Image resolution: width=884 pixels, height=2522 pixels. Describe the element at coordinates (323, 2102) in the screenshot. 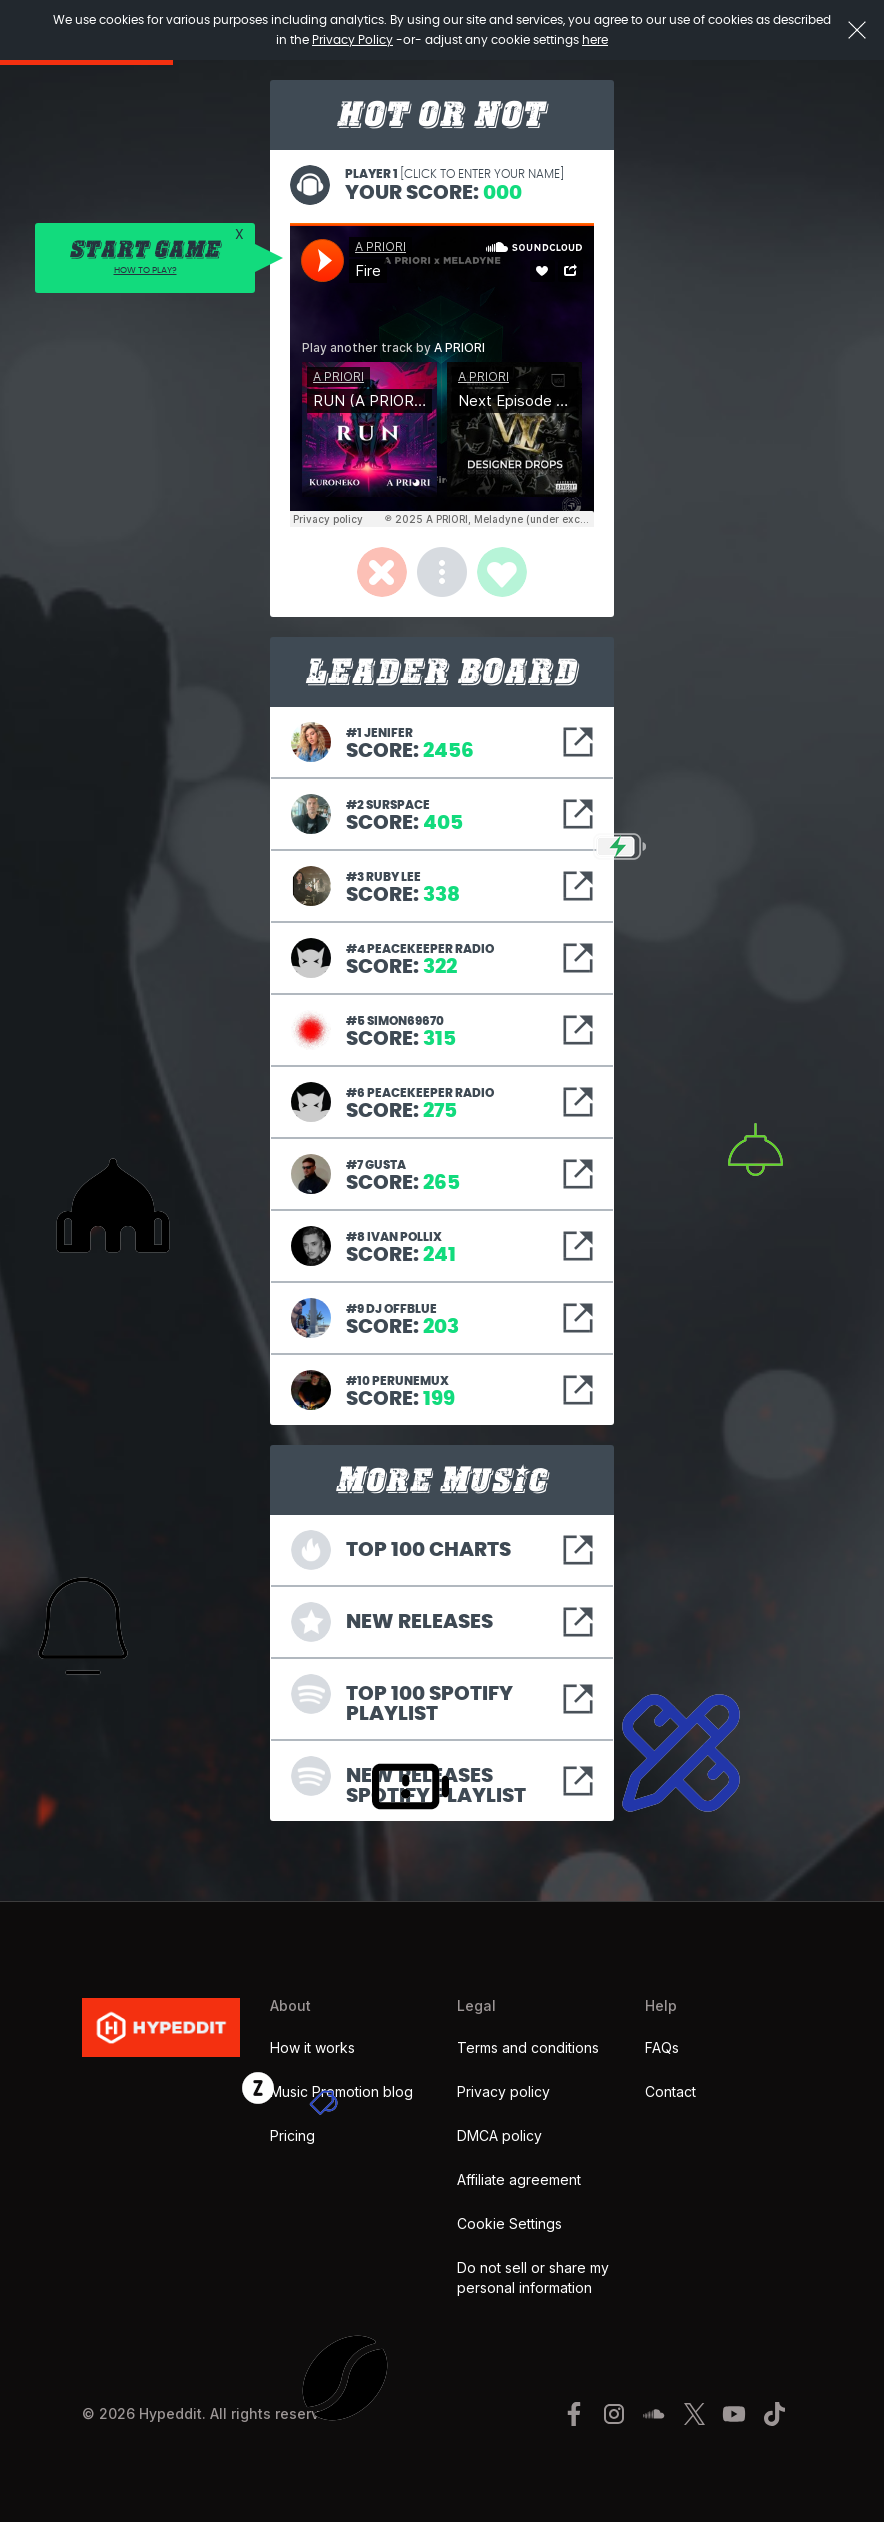

I see `add or manage tags for a file` at that location.